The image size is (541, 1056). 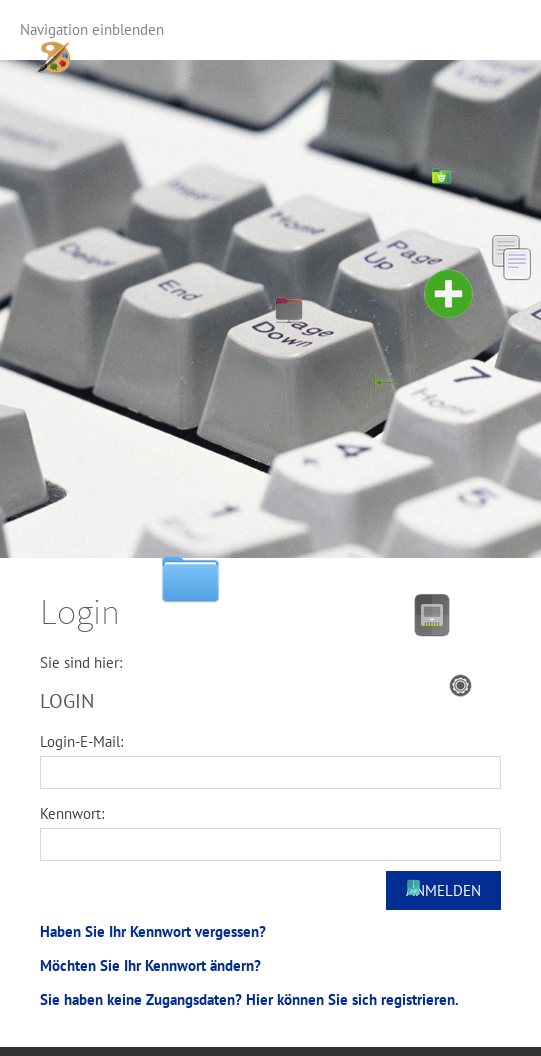 What do you see at coordinates (413, 887) in the screenshot?
I see `a compressed zip file` at bounding box center [413, 887].